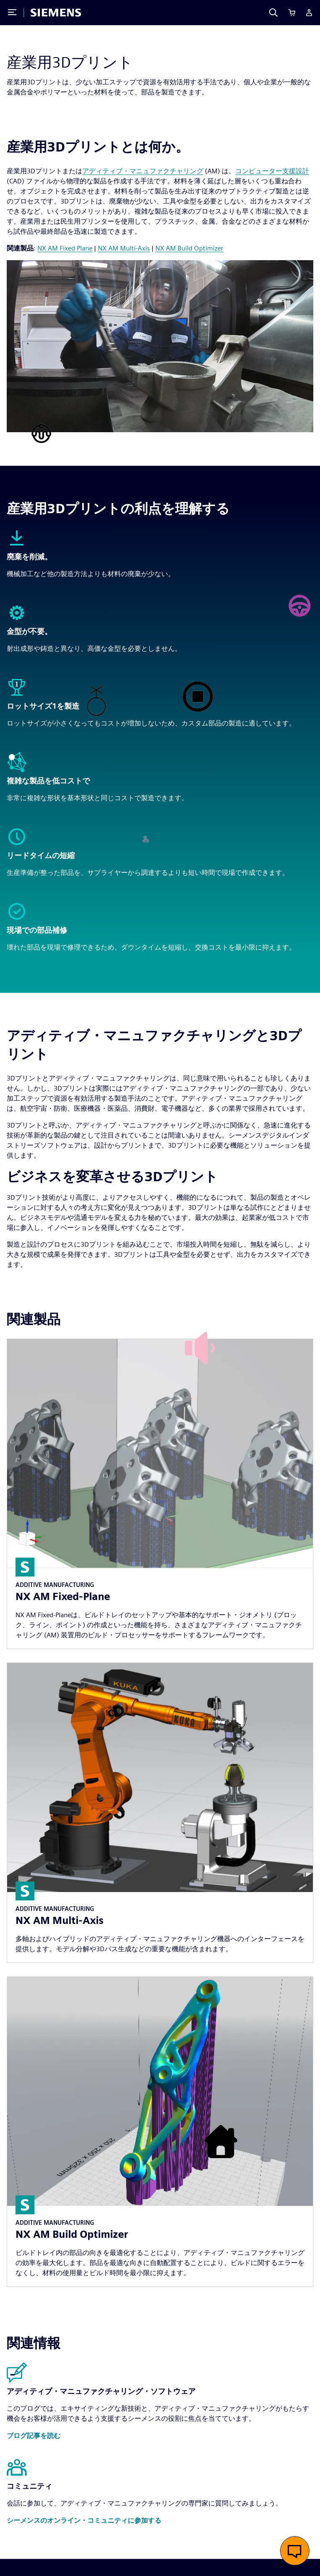  Describe the element at coordinates (299, 606) in the screenshot. I see `access driving or navigation mode` at that location.